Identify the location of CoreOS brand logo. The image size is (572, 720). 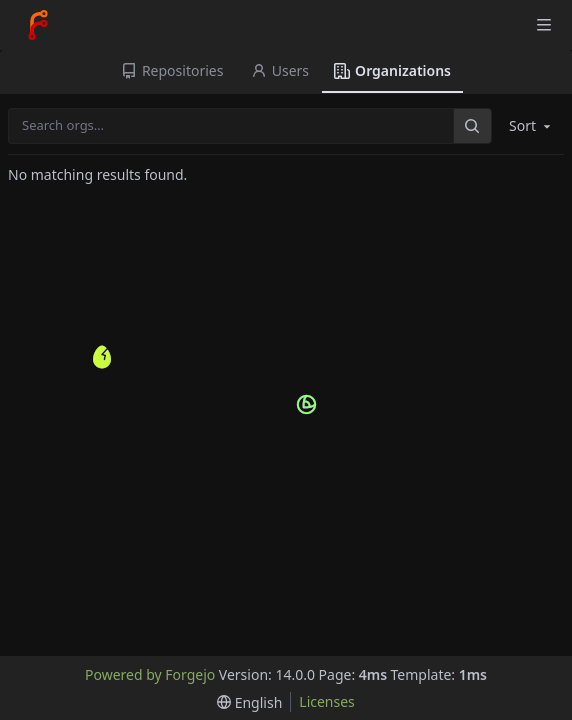
(306, 404).